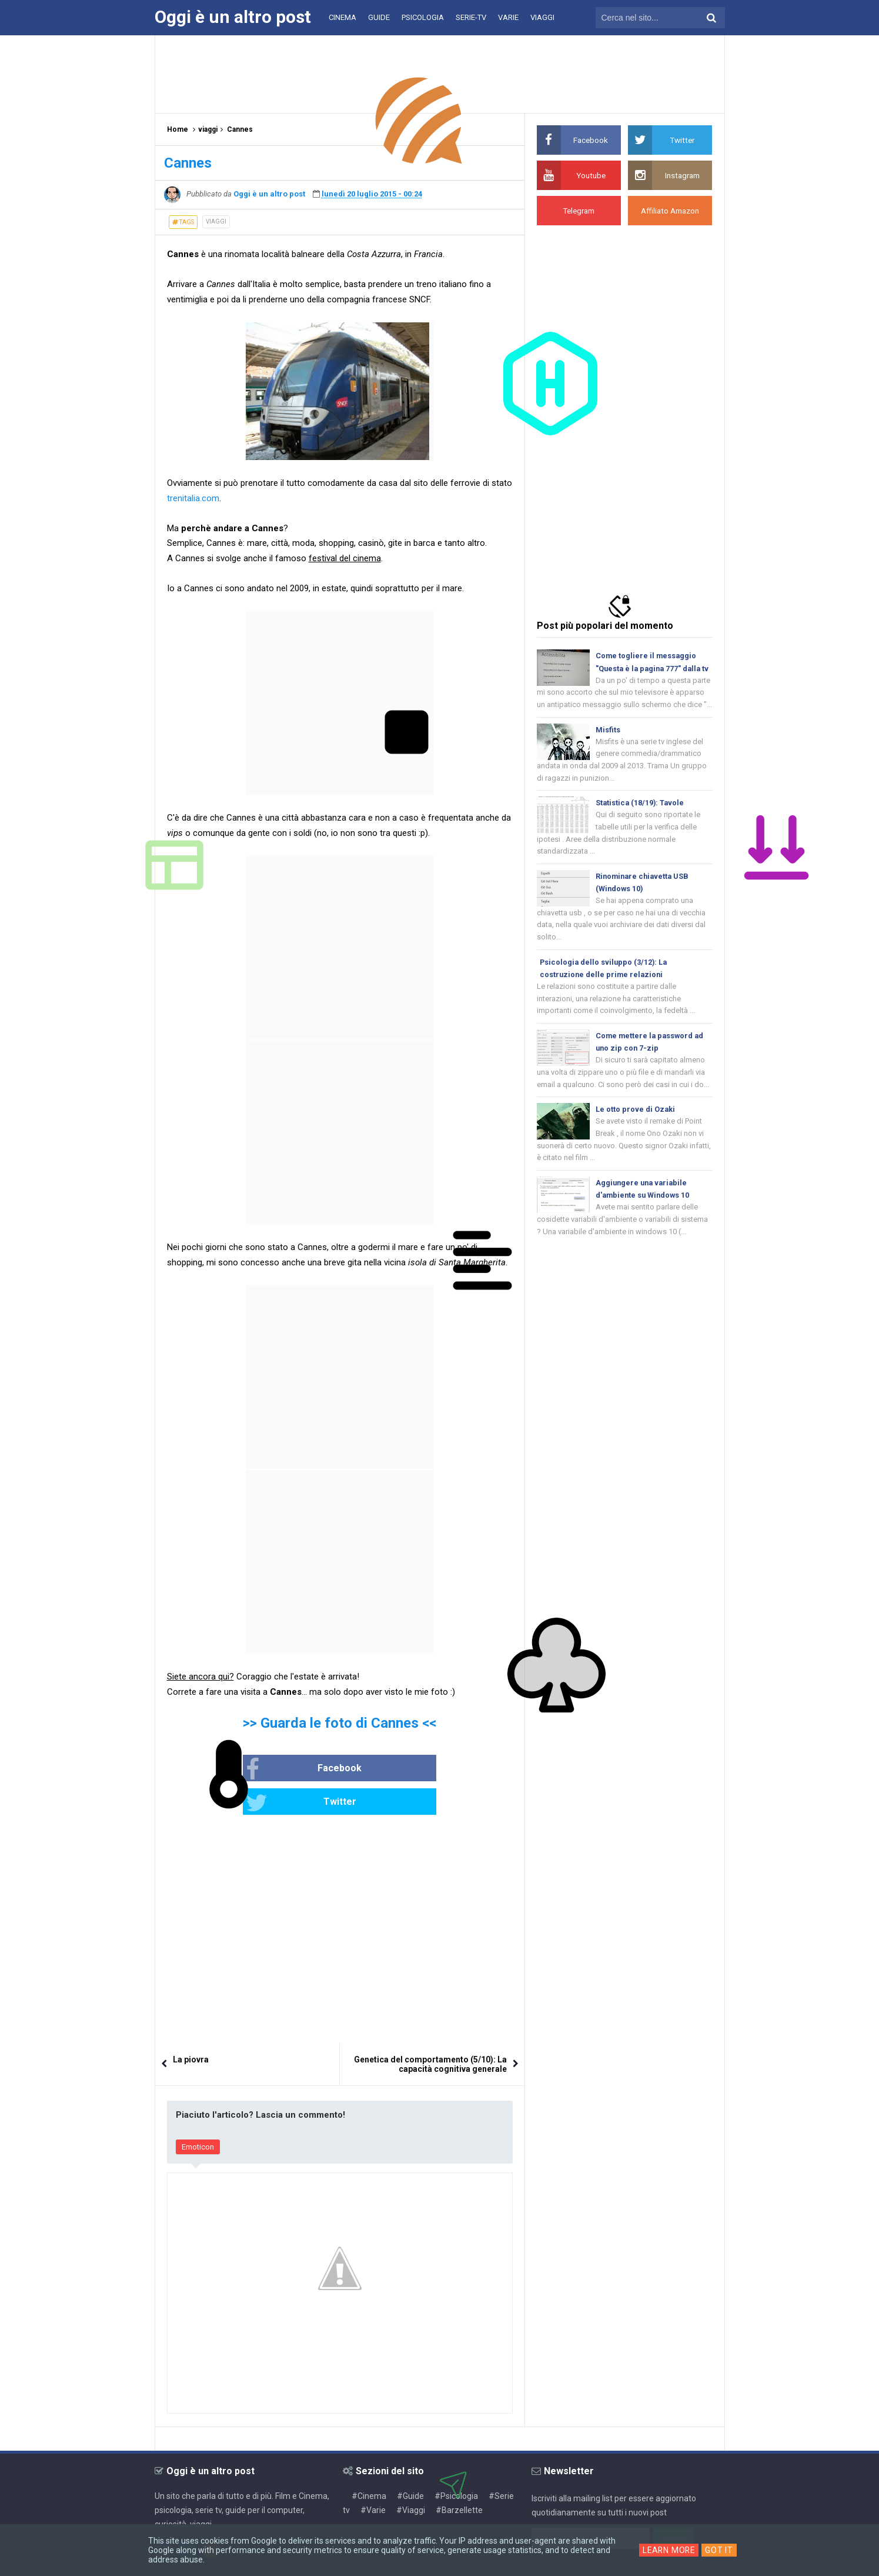  Describe the element at coordinates (776, 847) in the screenshot. I see `download all items to device` at that location.